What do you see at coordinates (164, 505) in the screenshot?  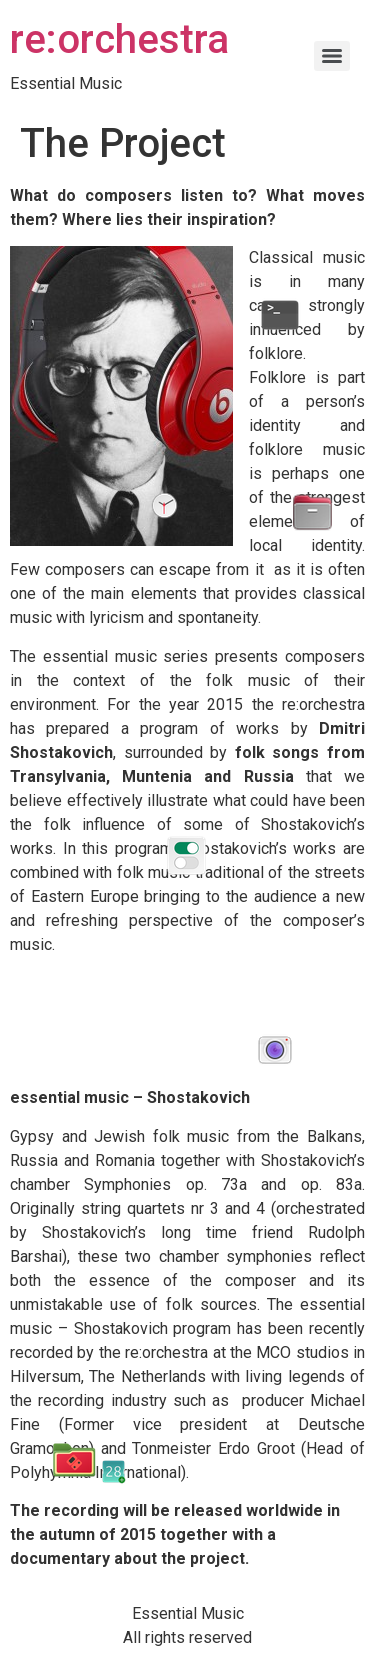 I see `open date and time settings` at bounding box center [164, 505].